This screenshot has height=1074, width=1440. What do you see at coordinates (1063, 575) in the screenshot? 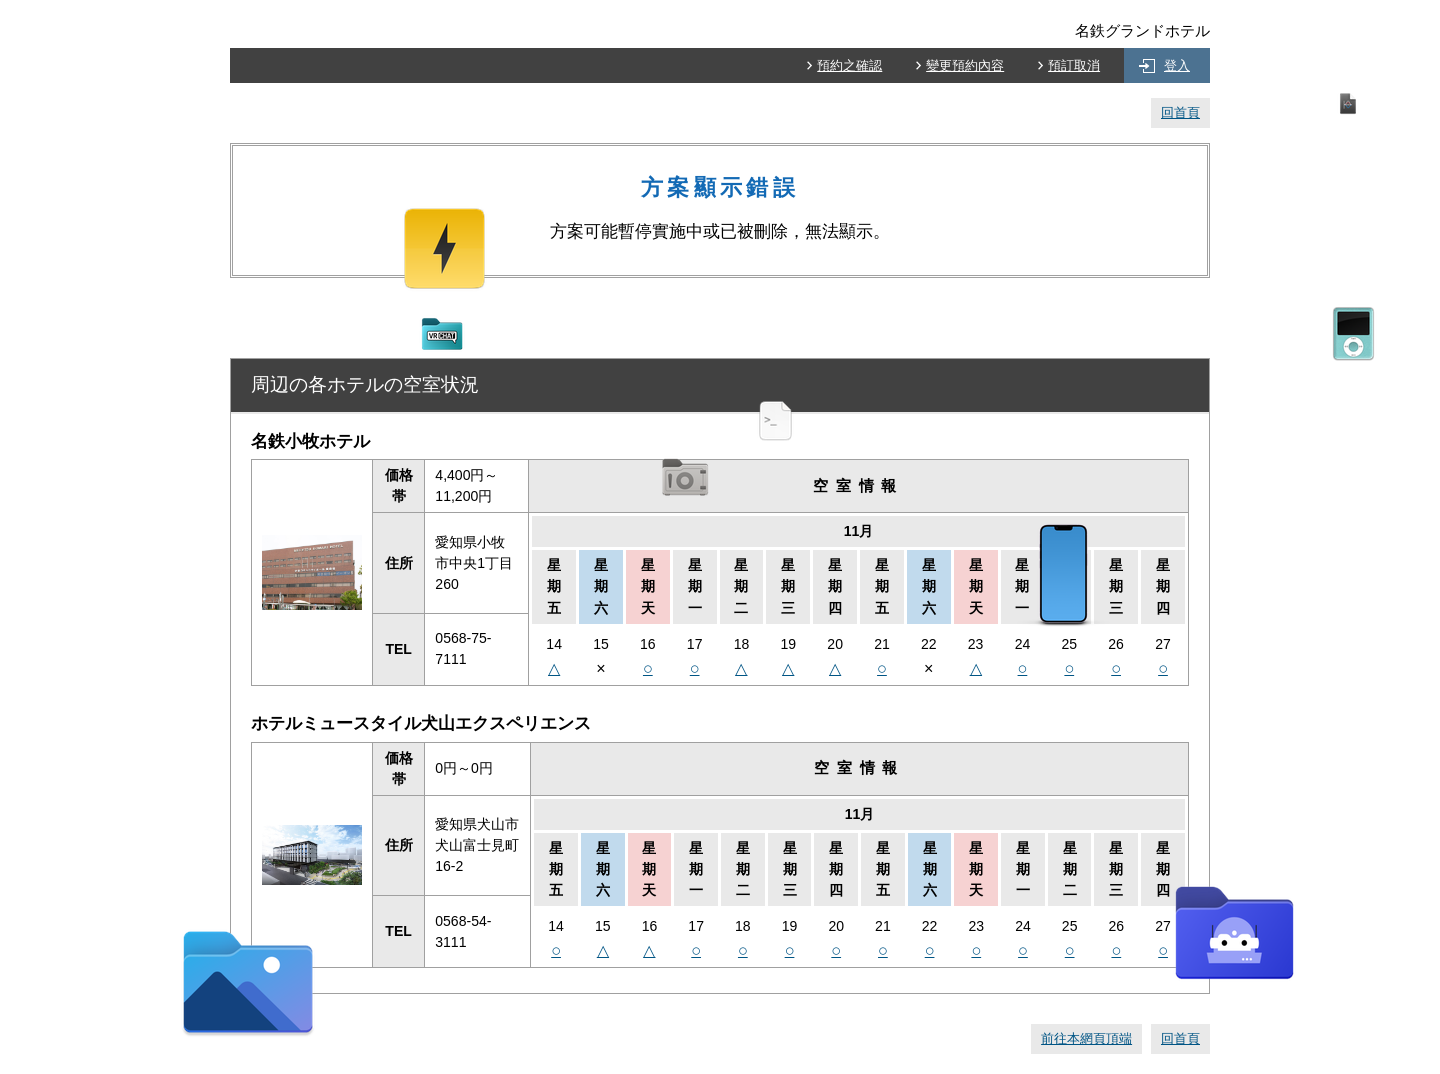
I see `indicates a connected iPhone device` at bounding box center [1063, 575].